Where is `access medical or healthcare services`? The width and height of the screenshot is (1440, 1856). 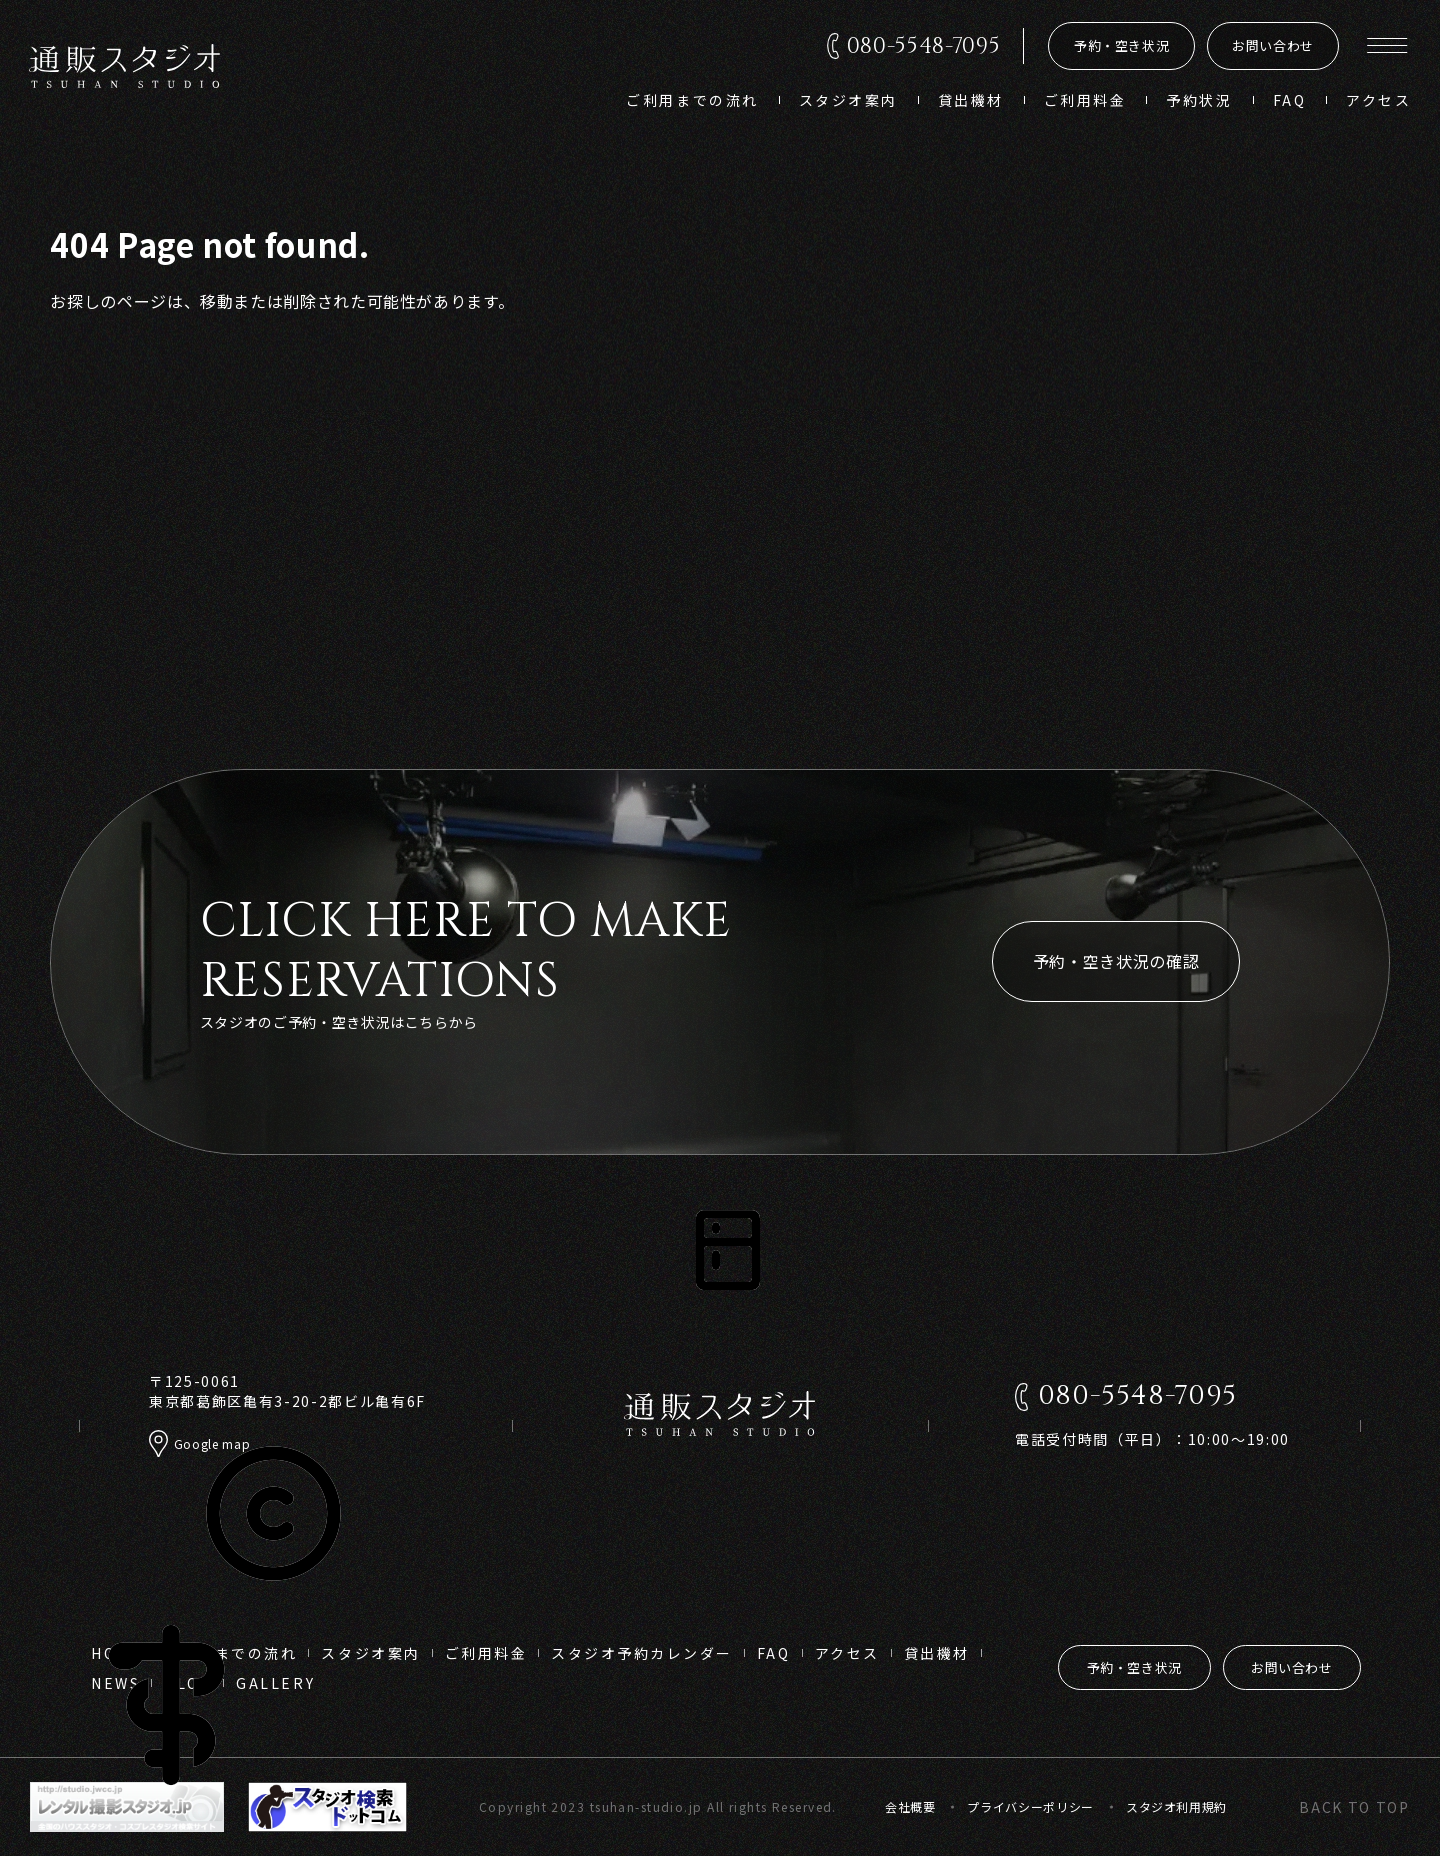 access medical or healthcare services is located at coordinates (171, 1705).